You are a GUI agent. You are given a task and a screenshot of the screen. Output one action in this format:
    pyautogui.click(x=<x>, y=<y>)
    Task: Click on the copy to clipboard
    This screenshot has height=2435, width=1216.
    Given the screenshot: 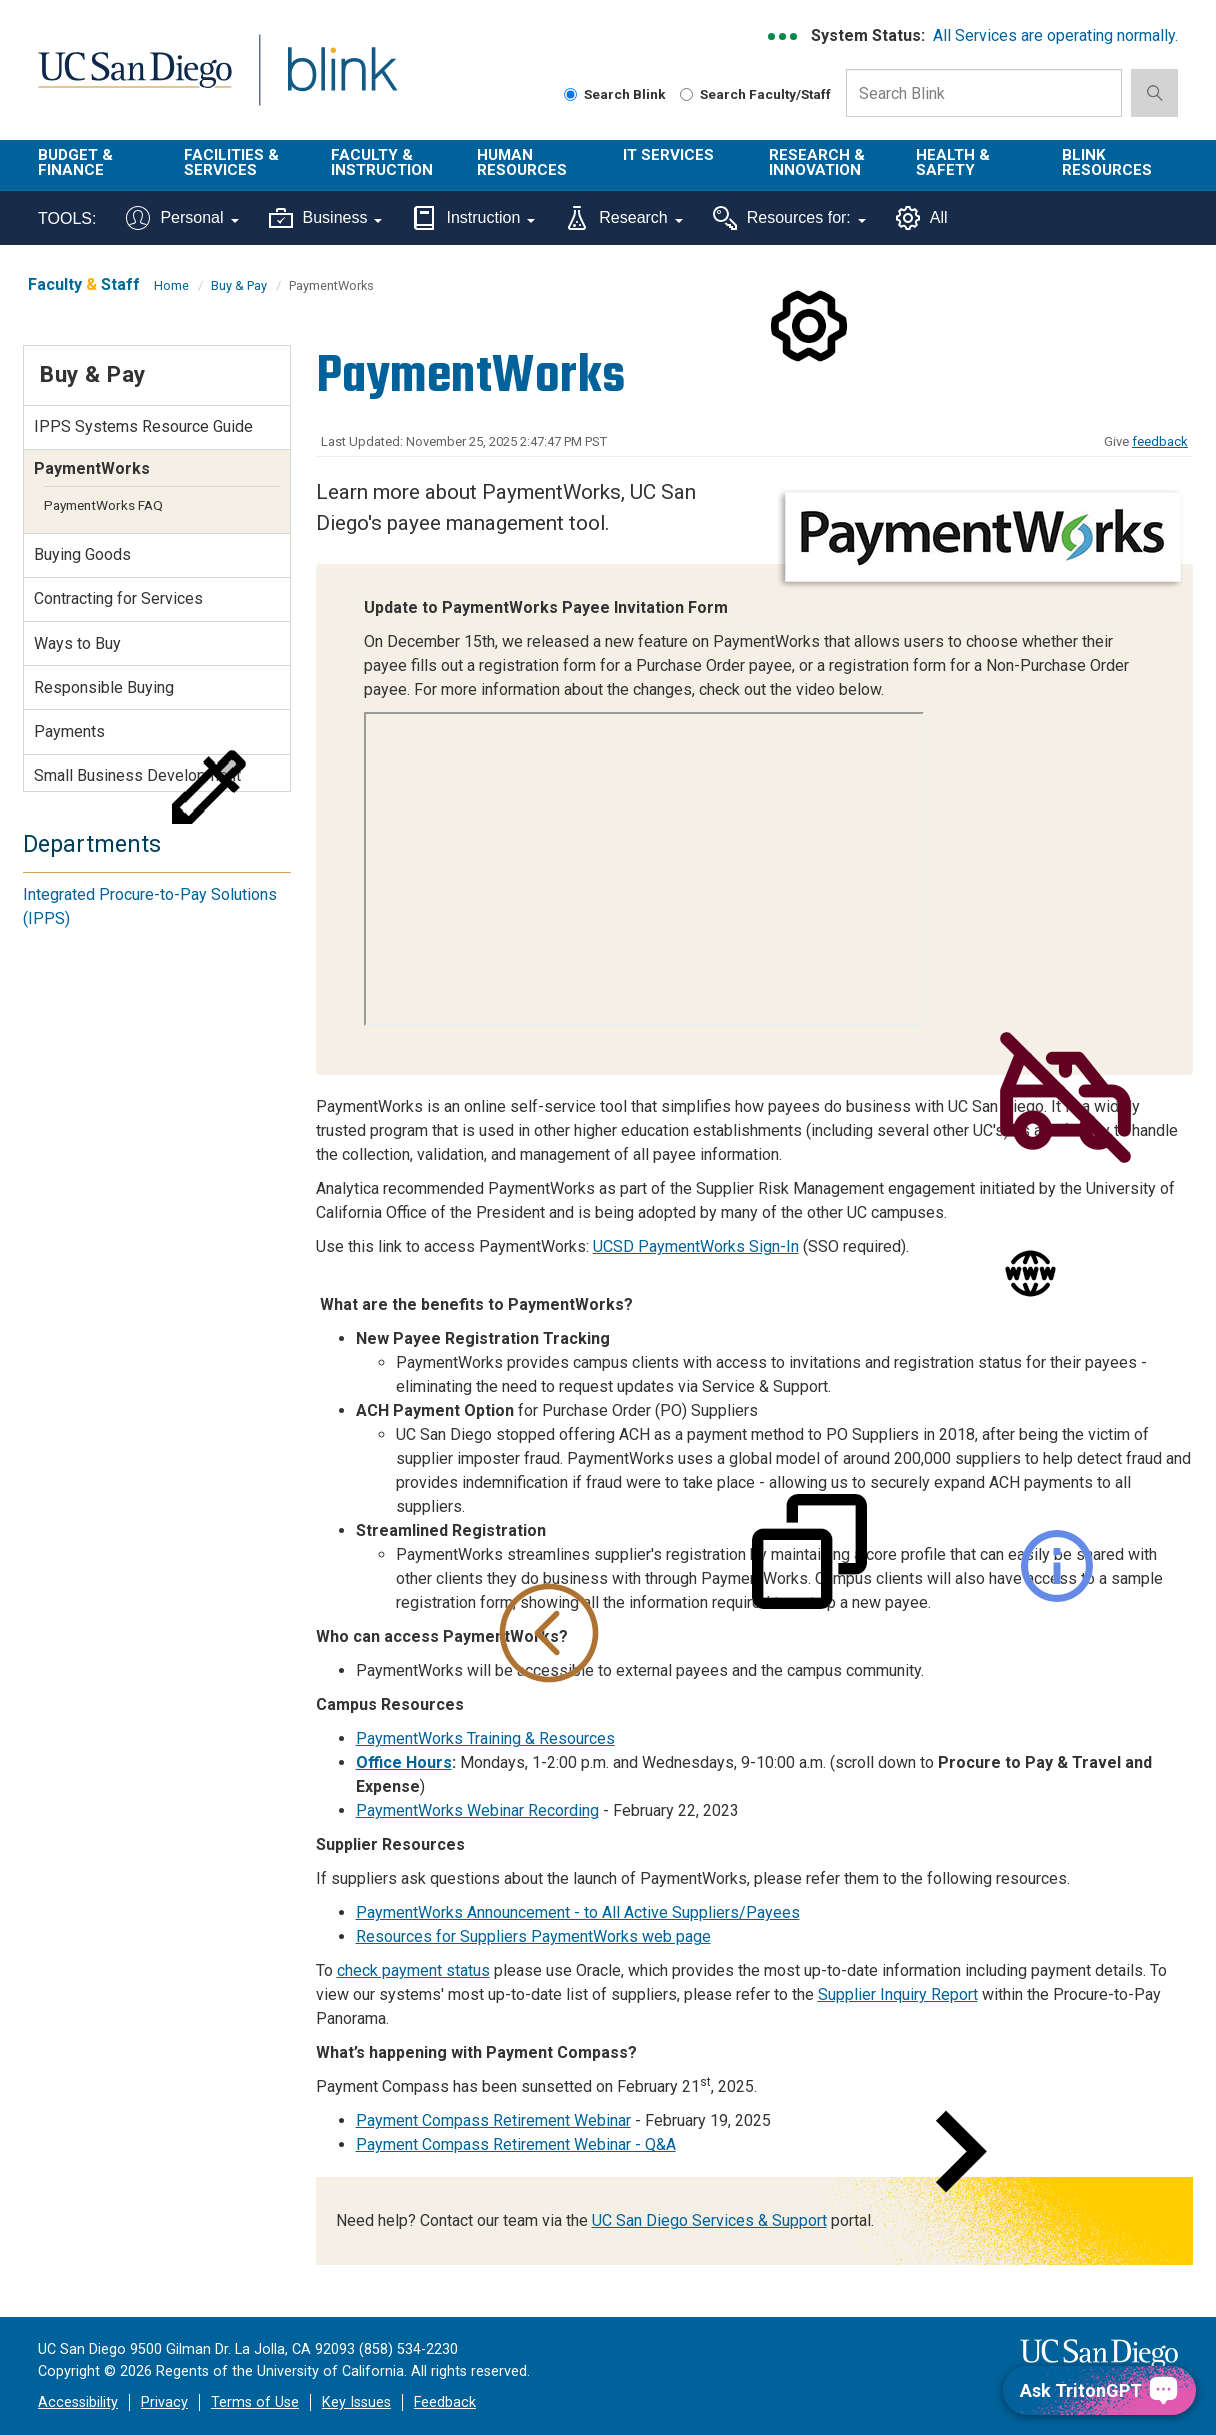 What is the action you would take?
    pyautogui.click(x=809, y=1551)
    